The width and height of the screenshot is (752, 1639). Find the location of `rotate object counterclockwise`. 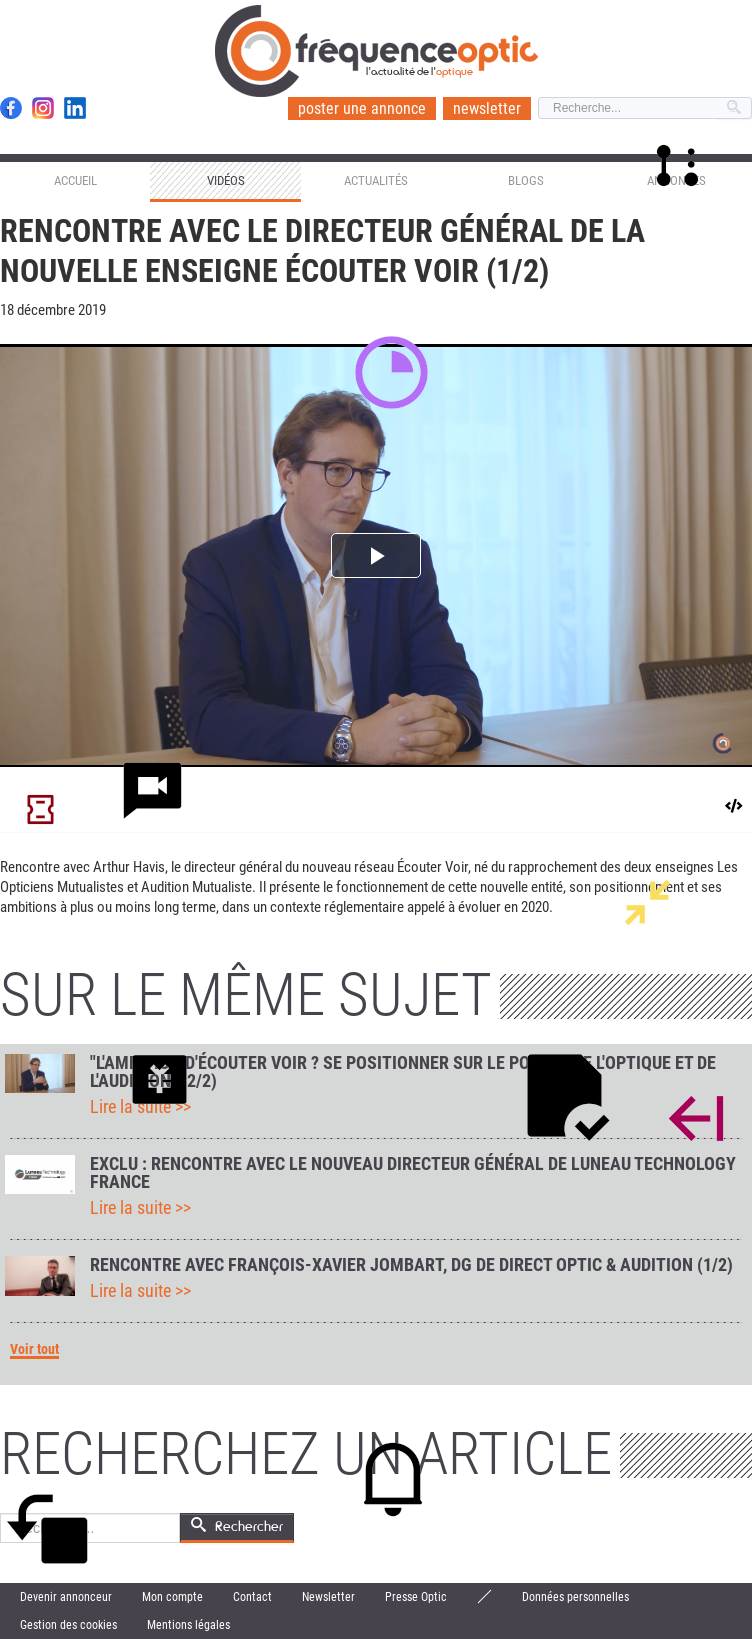

rotate object counterclockwise is located at coordinates (49, 1529).